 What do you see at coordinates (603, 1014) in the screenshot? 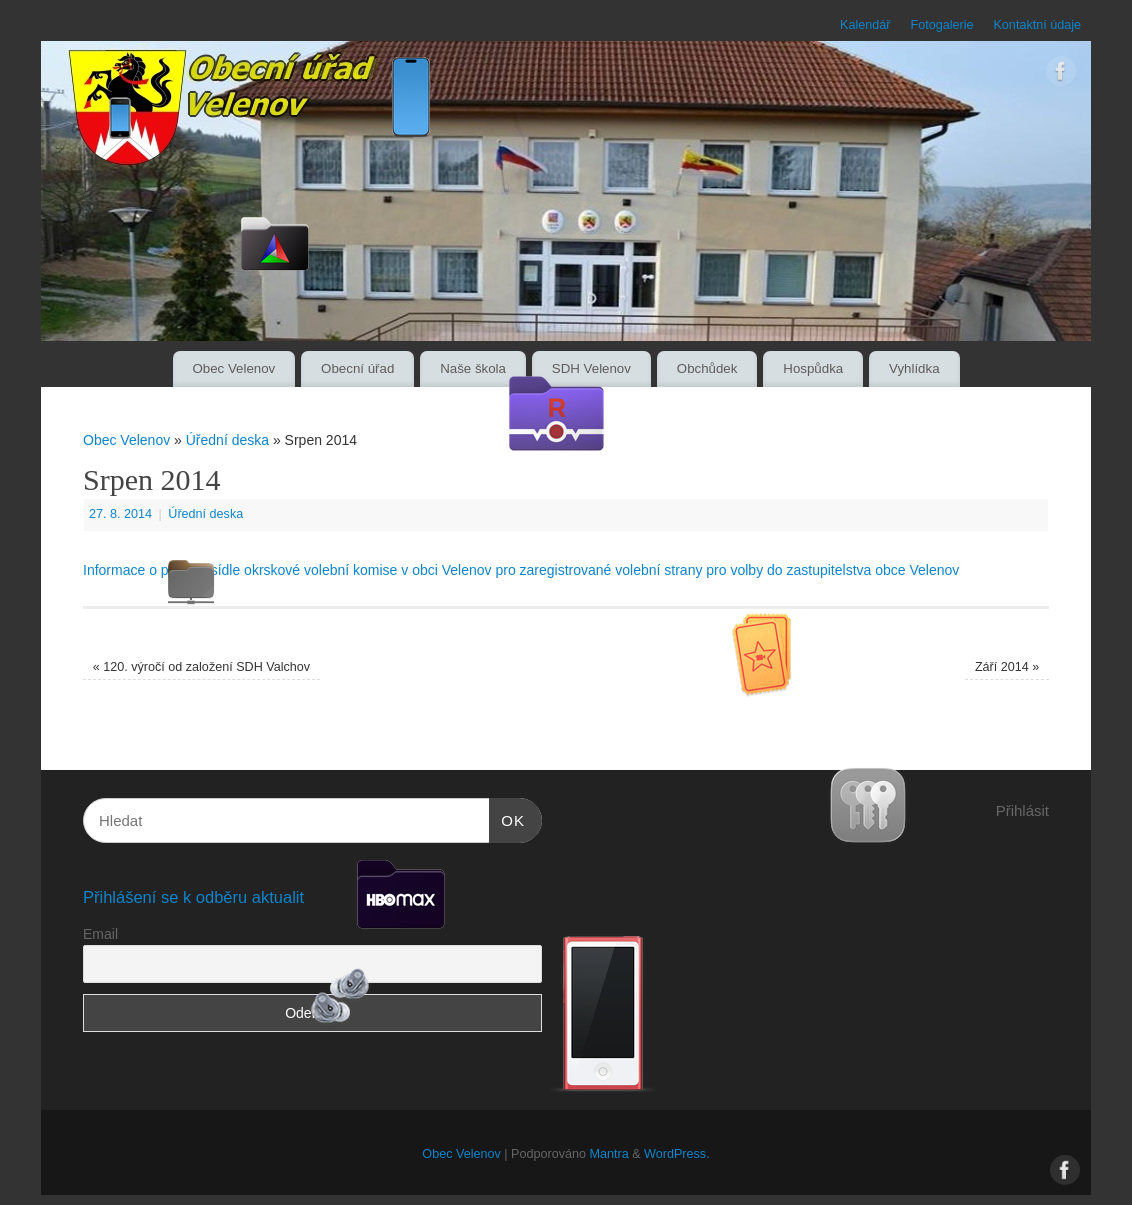
I see `iPod nano device in pink` at bounding box center [603, 1014].